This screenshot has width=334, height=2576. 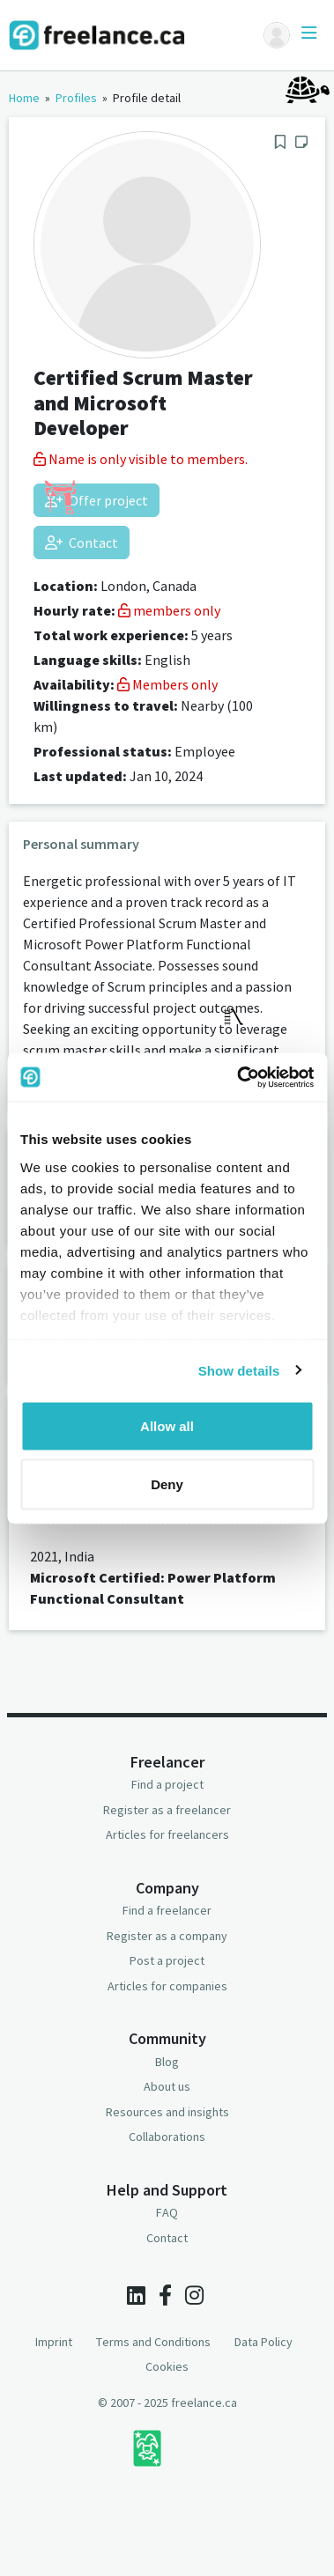 What do you see at coordinates (147, 2448) in the screenshot?
I see `play a wild card or joker in a card game` at bounding box center [147, 2448].